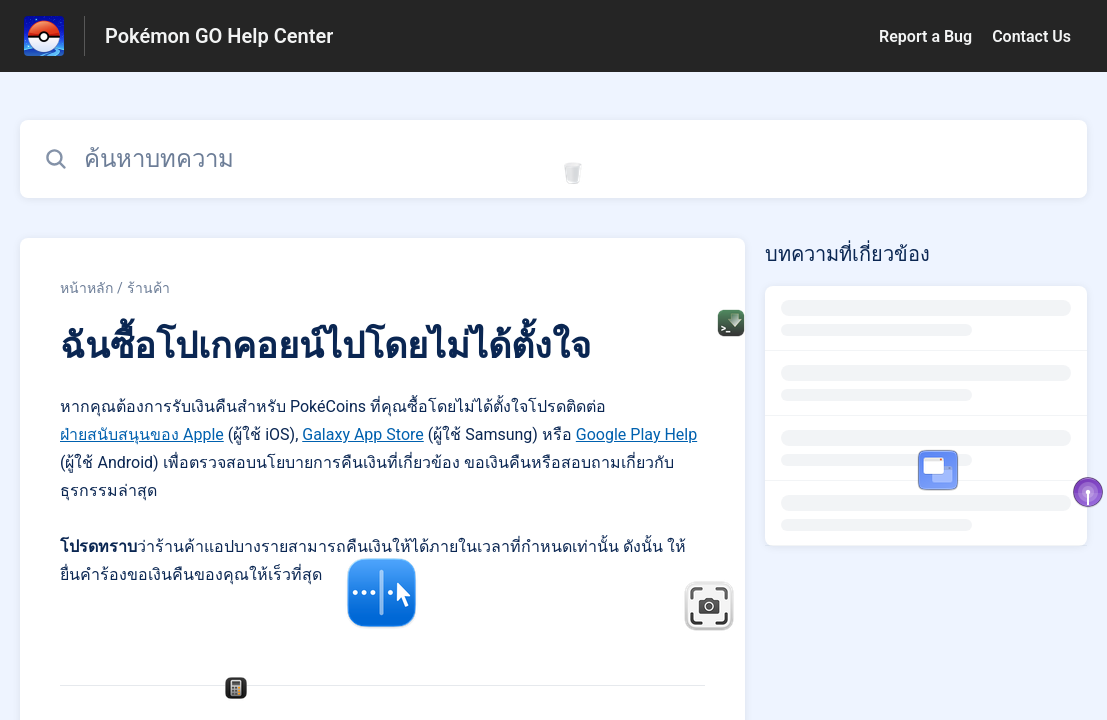  Describe the element at coordinates (731, 323) in the screenshot. I see `open guake drop-down terminal` at that location.